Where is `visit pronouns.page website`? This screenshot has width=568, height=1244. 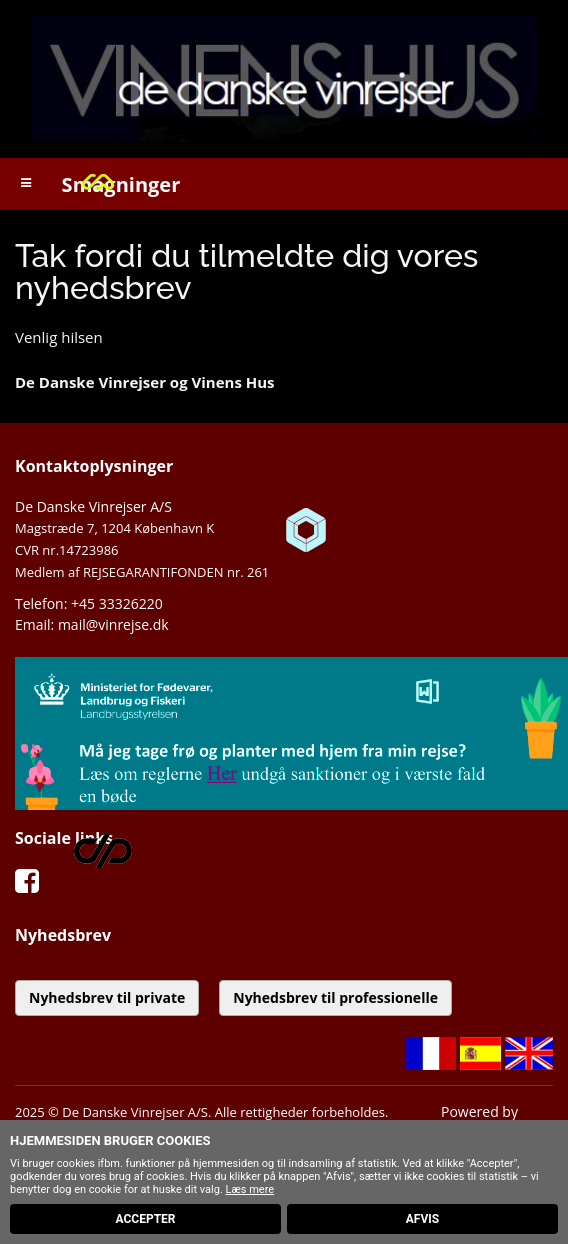
visit pronouns.page website is located at coordinates (103, 851).